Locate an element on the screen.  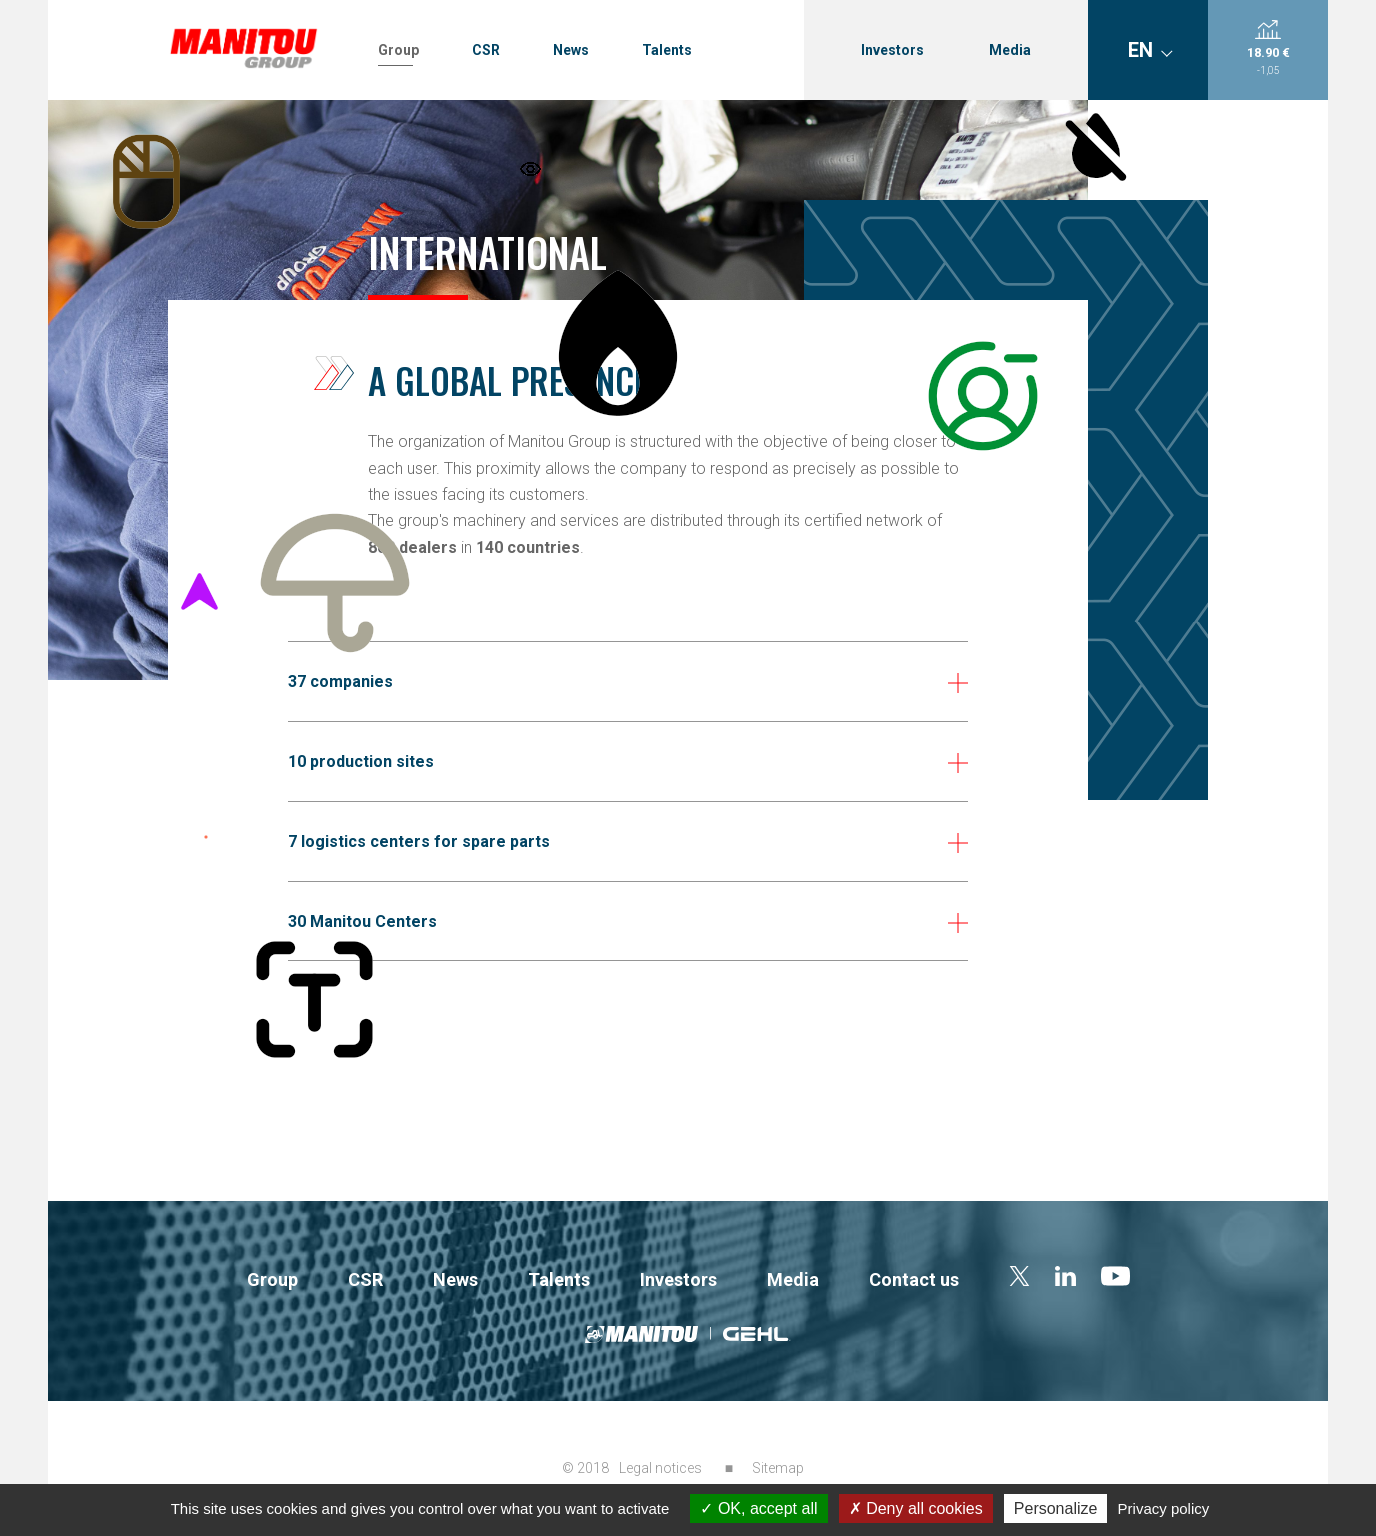
start navigation or get directions is located at coordinates (199, 593).